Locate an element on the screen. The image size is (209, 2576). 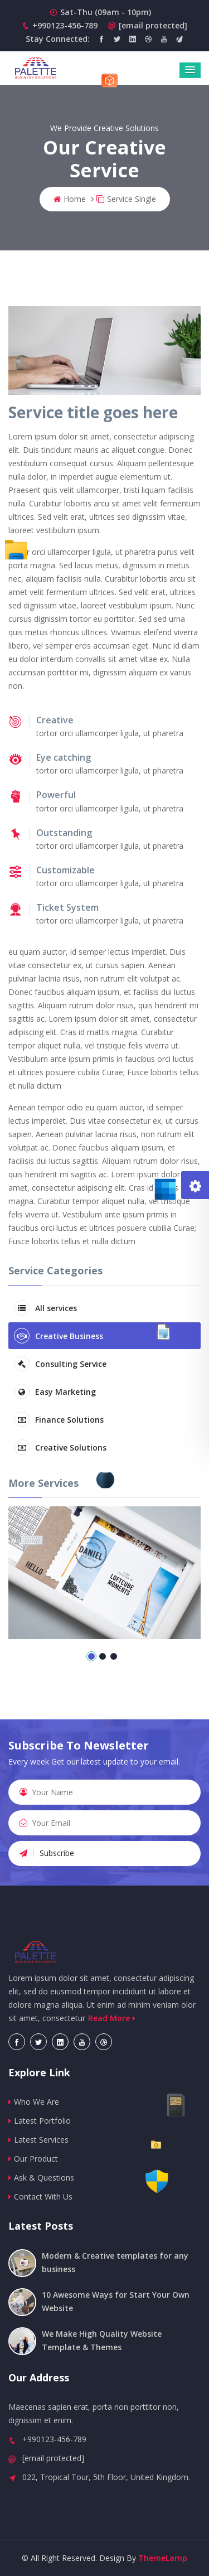
access flash memory or SD card storage is located at coordinates (176, 2105).